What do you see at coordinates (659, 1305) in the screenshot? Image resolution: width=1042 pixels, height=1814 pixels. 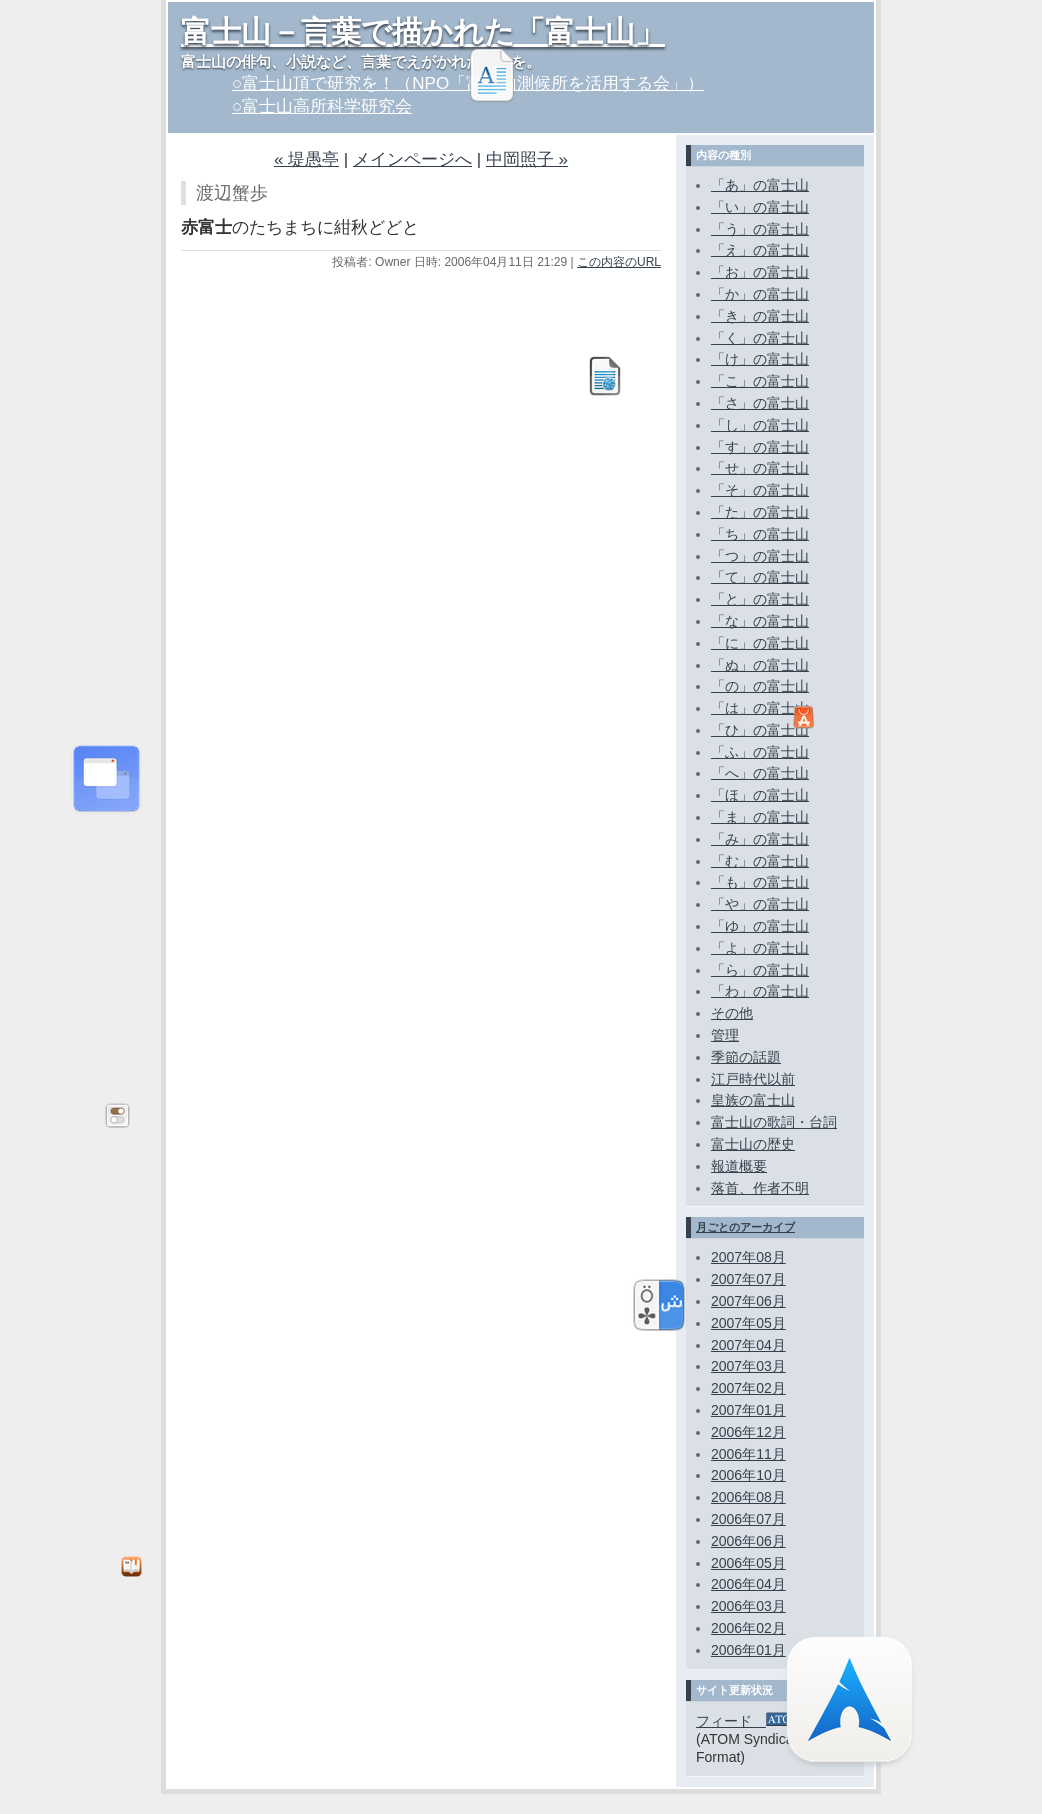 I see `open character map application` at bounding box center [659, 1305].